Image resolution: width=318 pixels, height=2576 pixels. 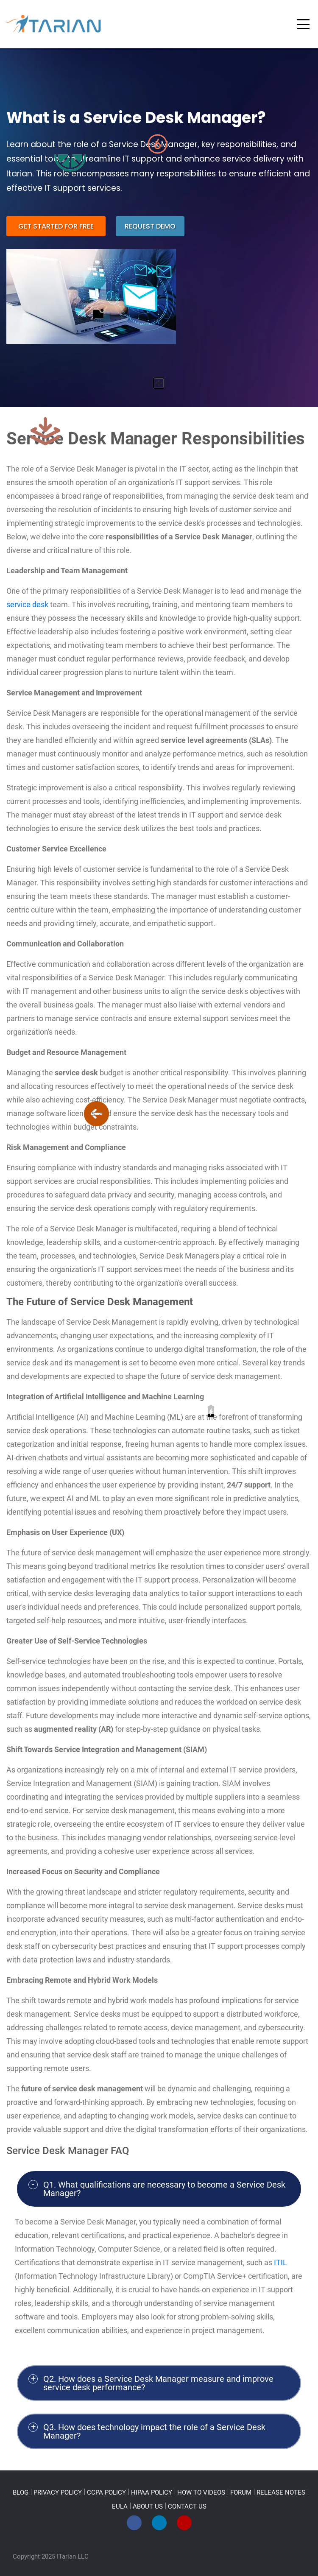 What do you see at coordinates (98, 315) in the screenshot?
I see `indicates unread messages in chat` at bounding box center [98, 315].